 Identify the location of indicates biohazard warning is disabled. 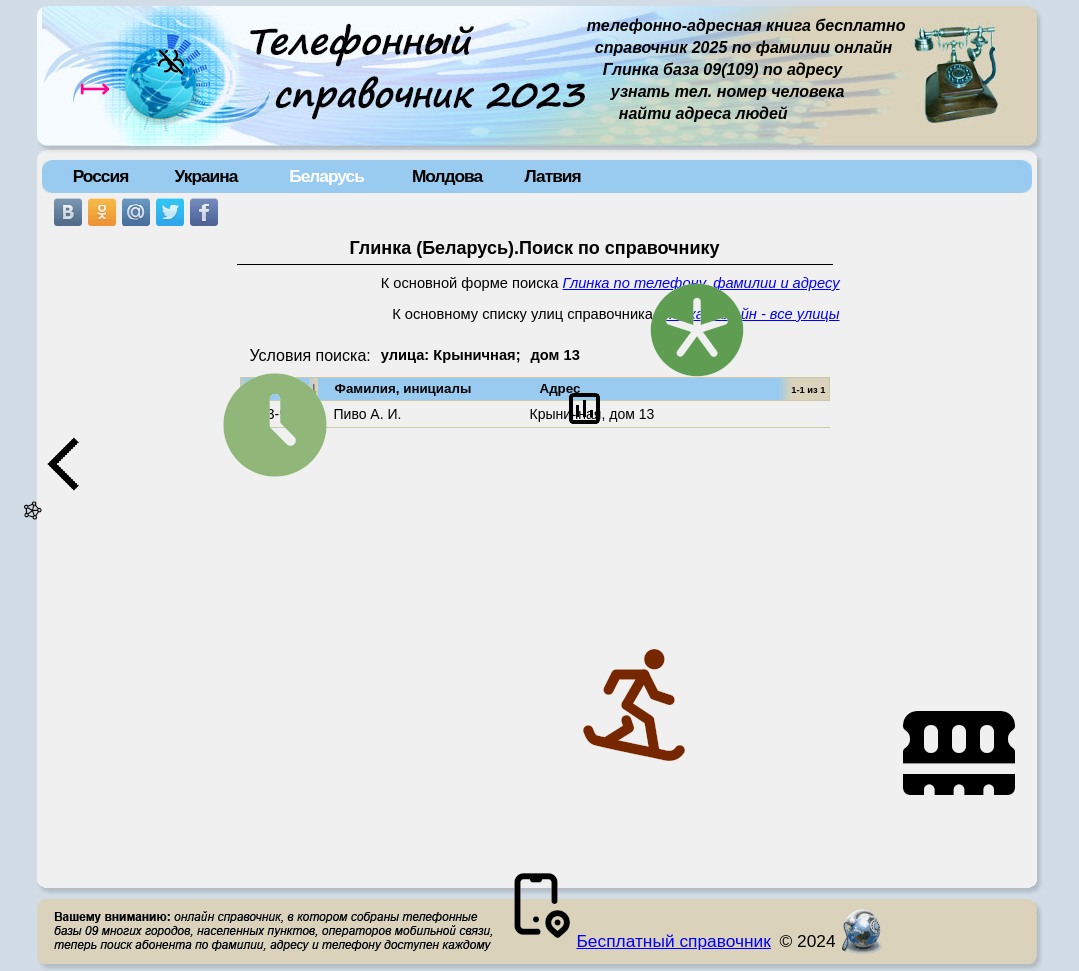
(171, 62).